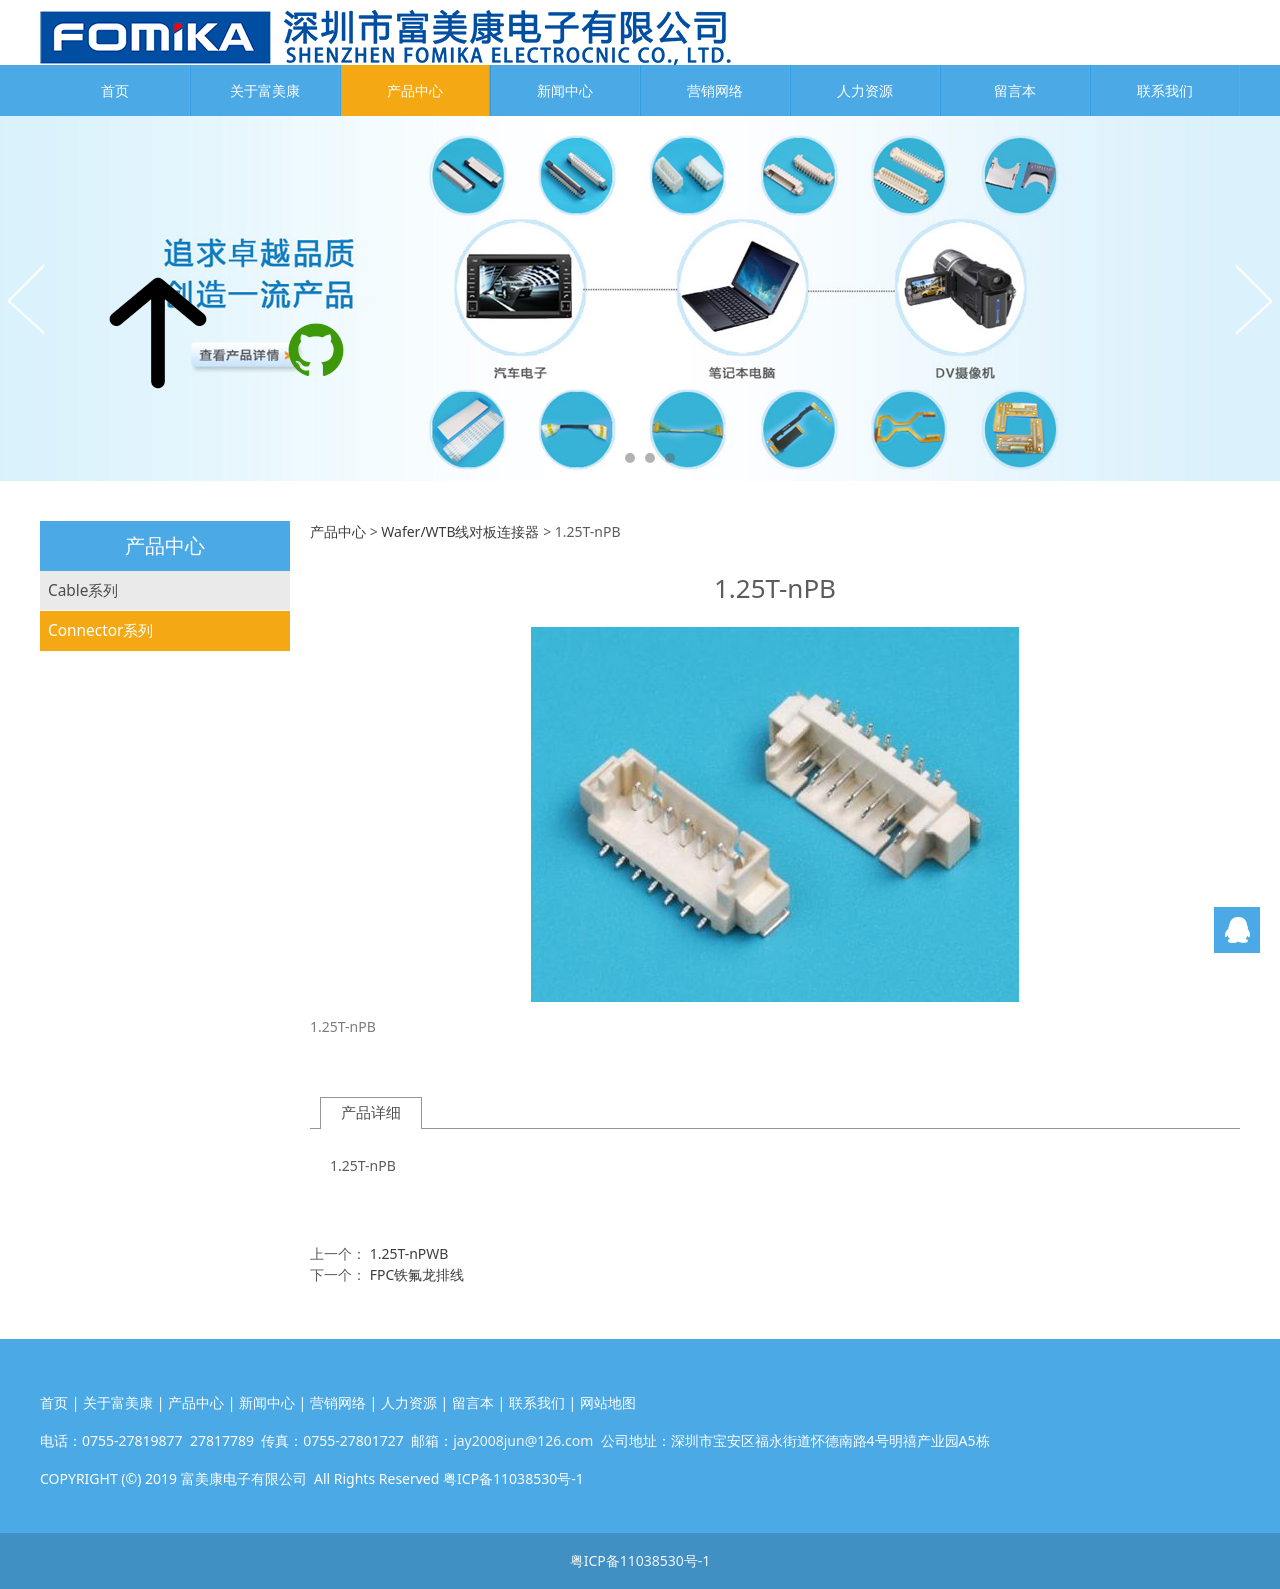 The width and height of the screenshot is (1280, 1589). What do you see at coordinates (316, 351) in the screenshot?
I see `visit github profile or repository` at bounding box center [316, 351].